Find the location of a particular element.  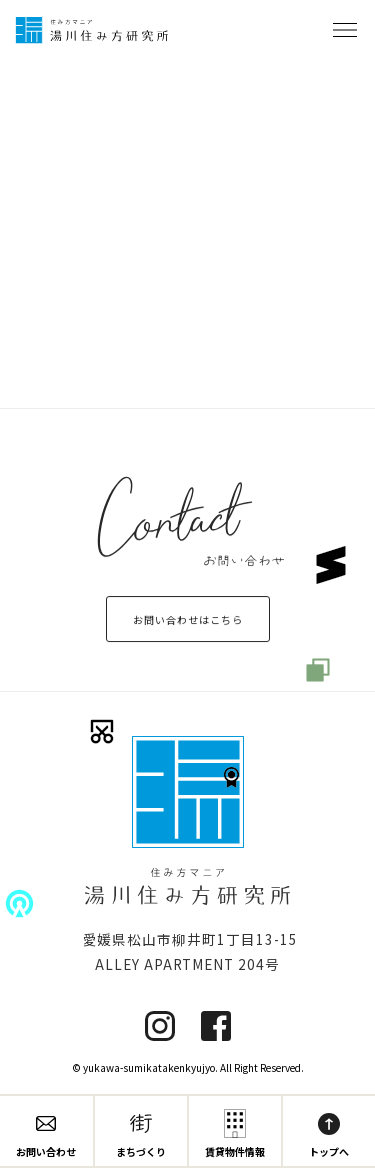

capture a screenshot is located at coordinates (102, 731).